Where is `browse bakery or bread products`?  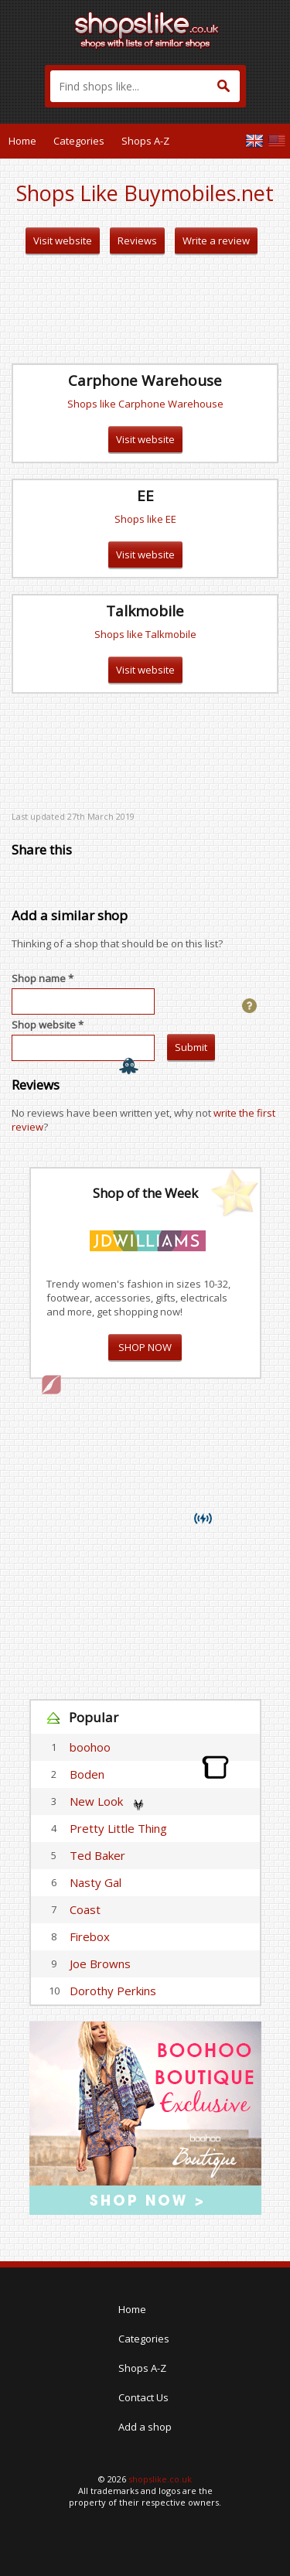
browse bakery or bread products is located at coordinates (215, 1766).